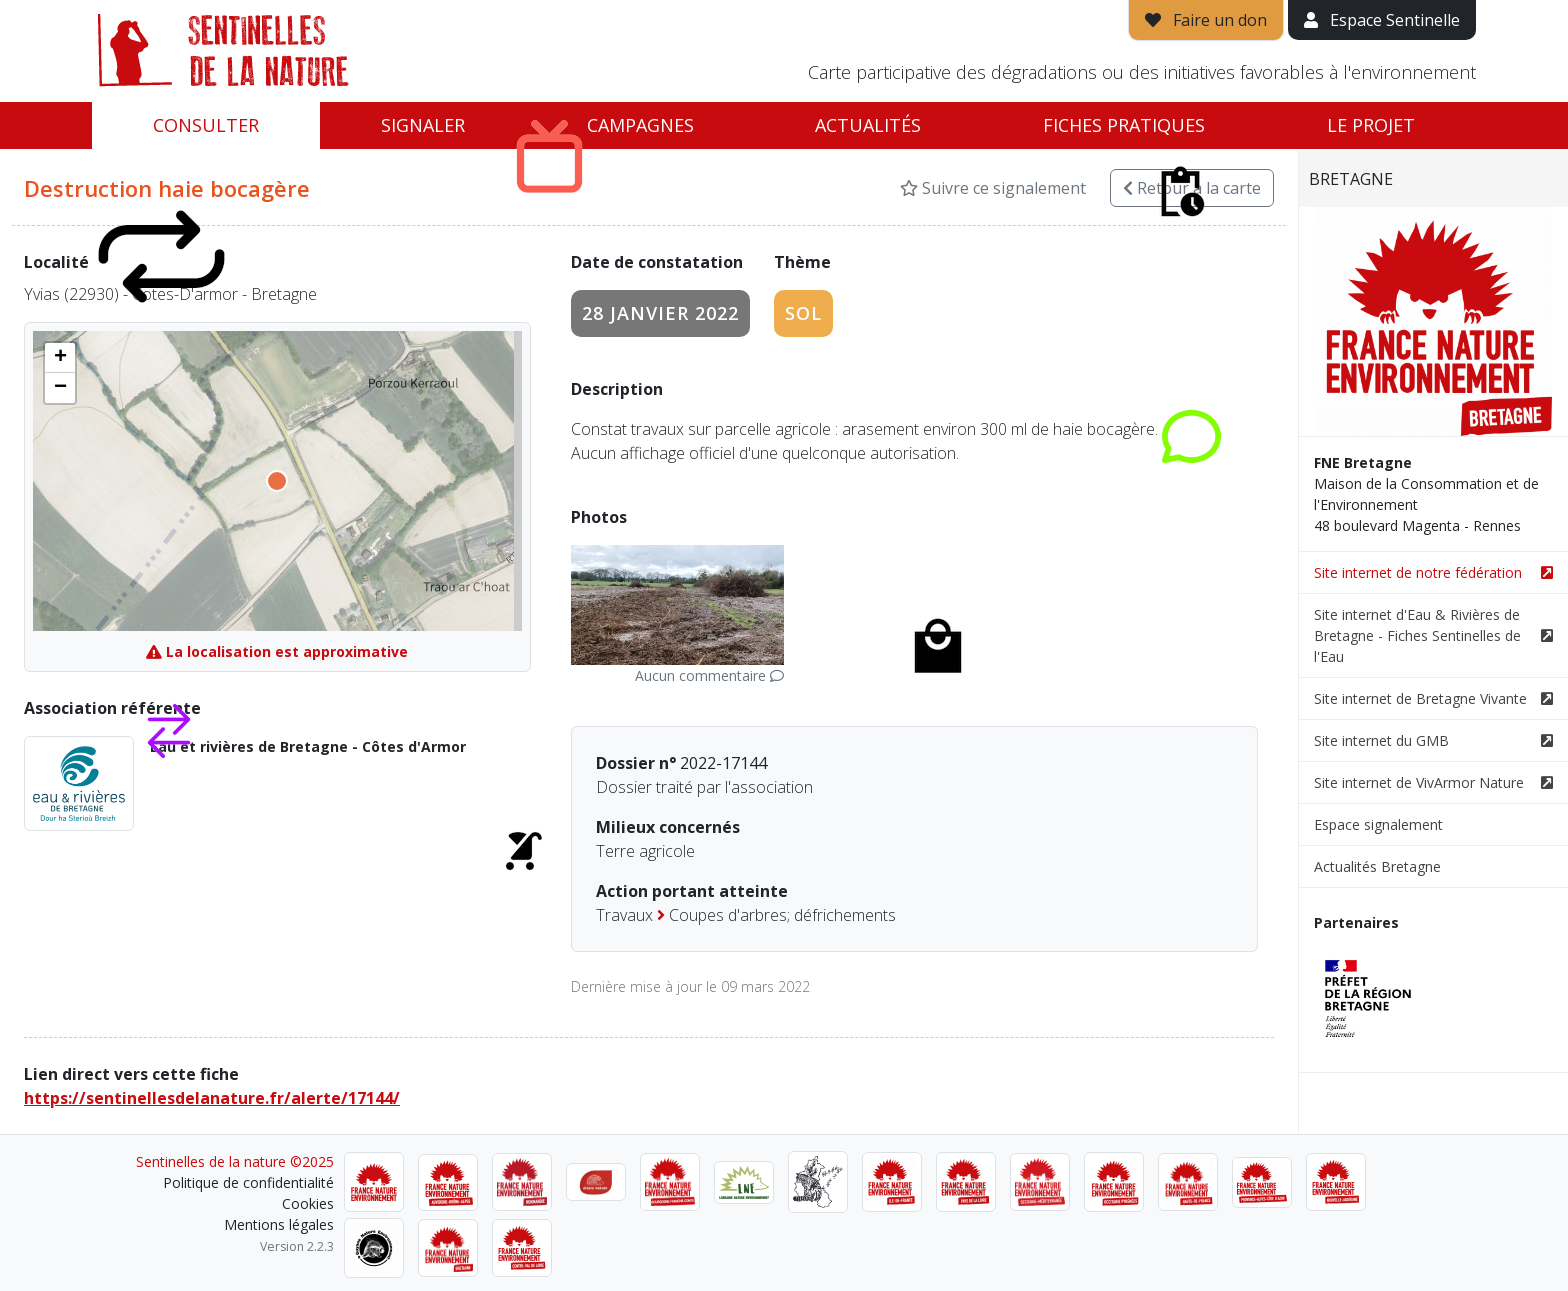 The width and height of the screenshot is (1568, 1291). Describe the element at coordinates (169, 731) in the screenshot. I see `swap or exchange items` at that location.